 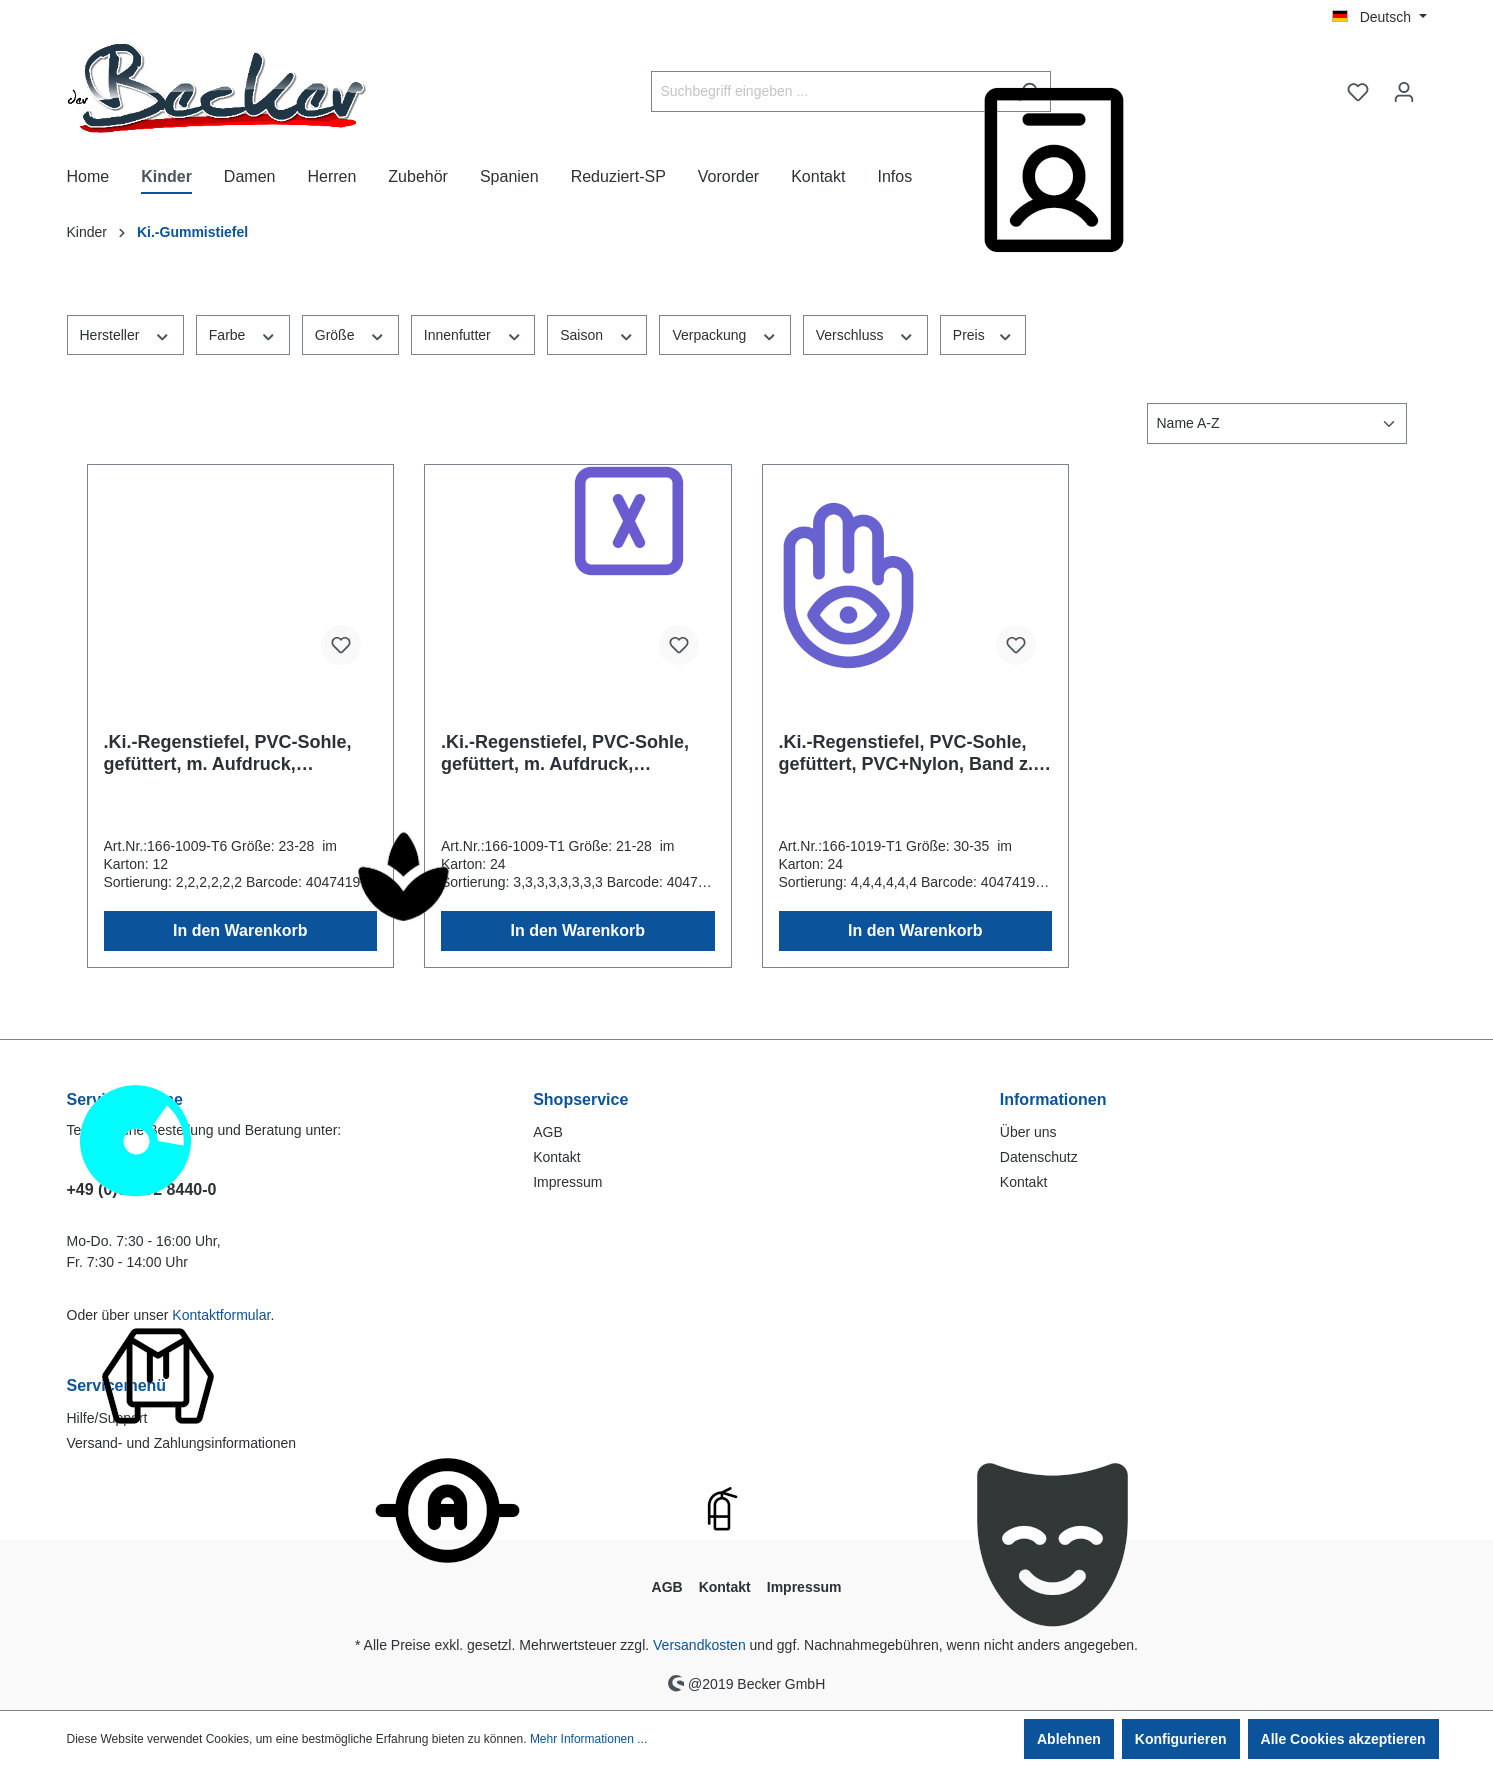 I want to click on view user profile or identity information, so click(x=1054, y=170).